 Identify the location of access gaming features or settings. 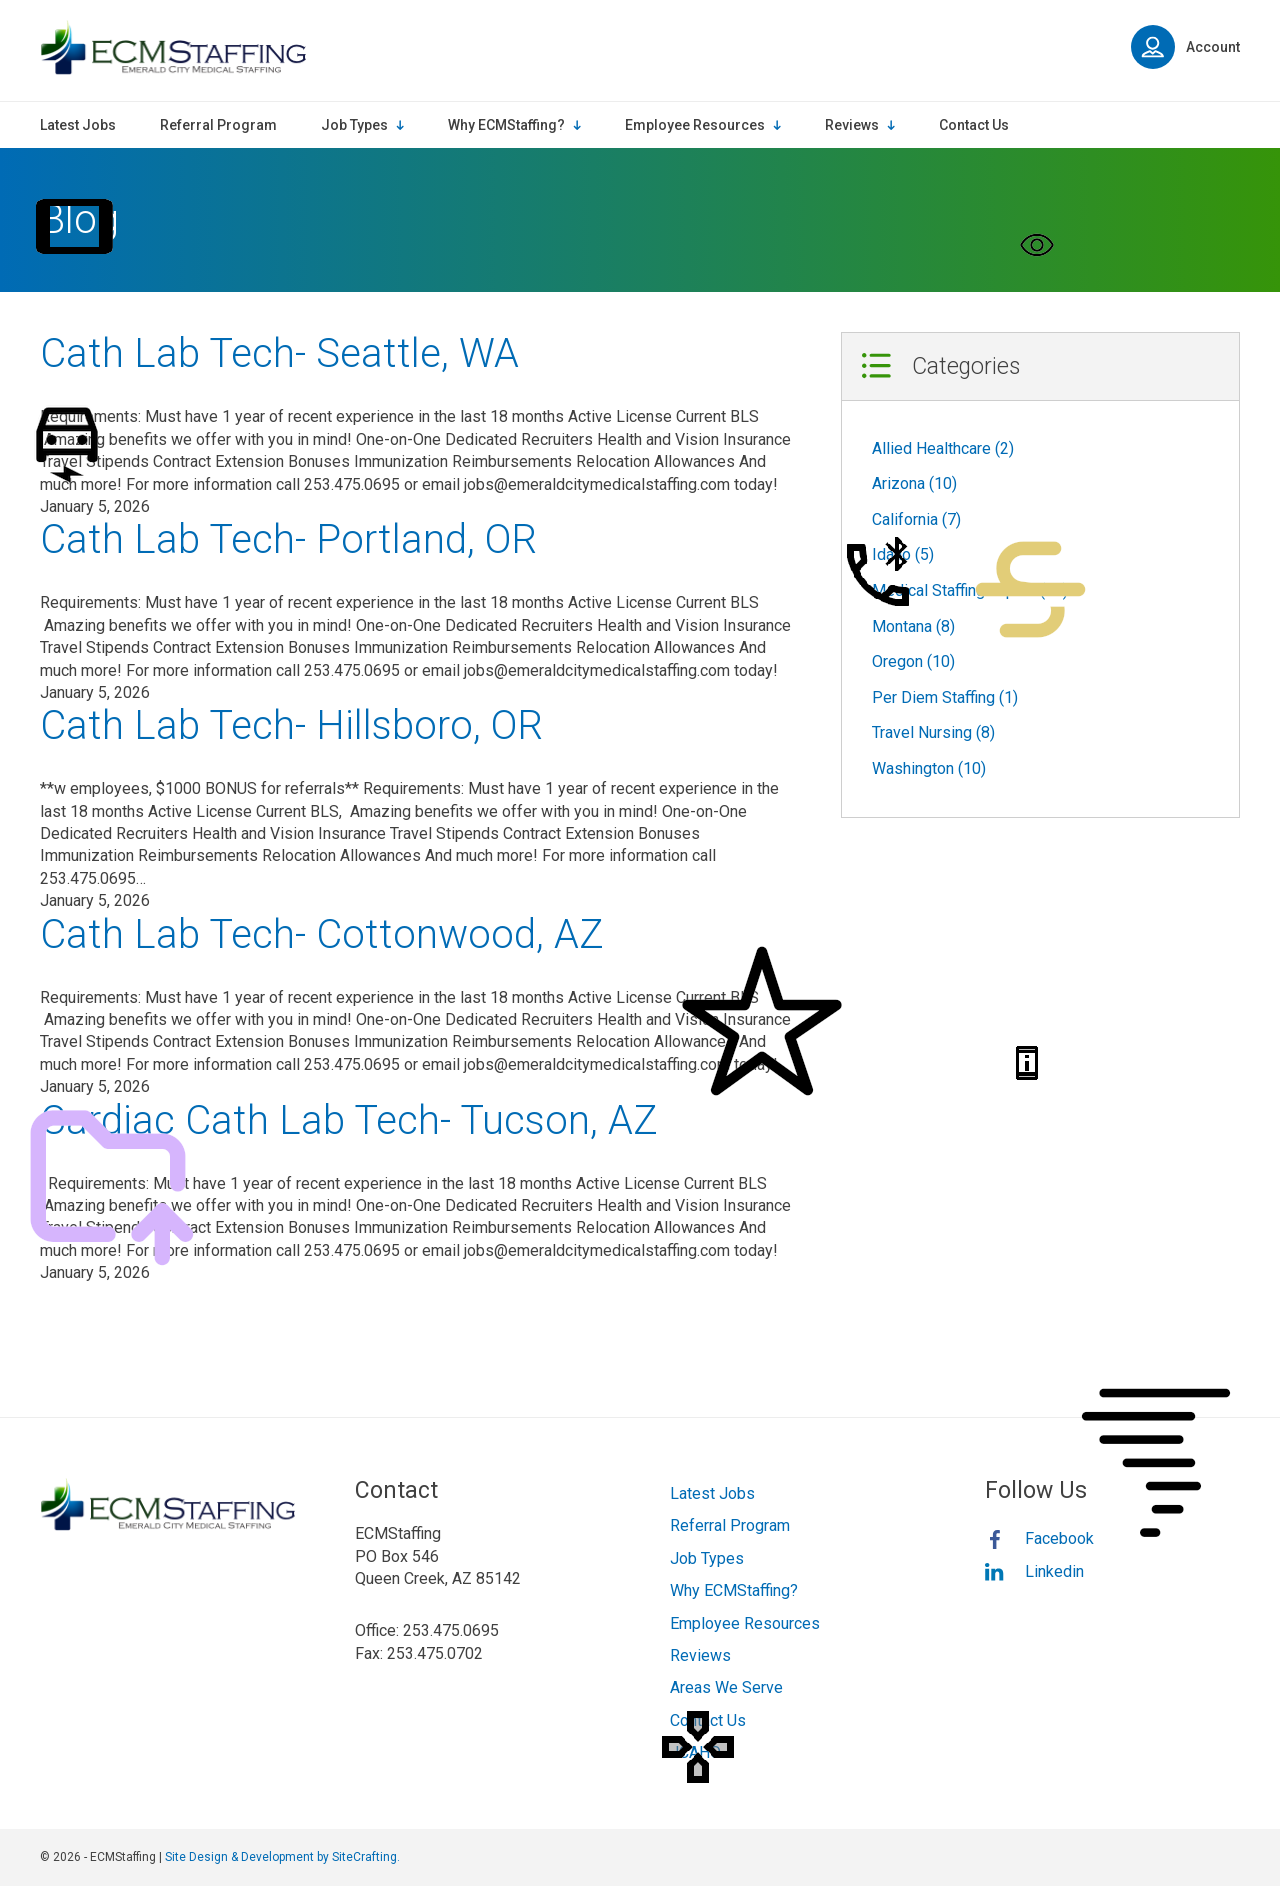
(698, 1747).